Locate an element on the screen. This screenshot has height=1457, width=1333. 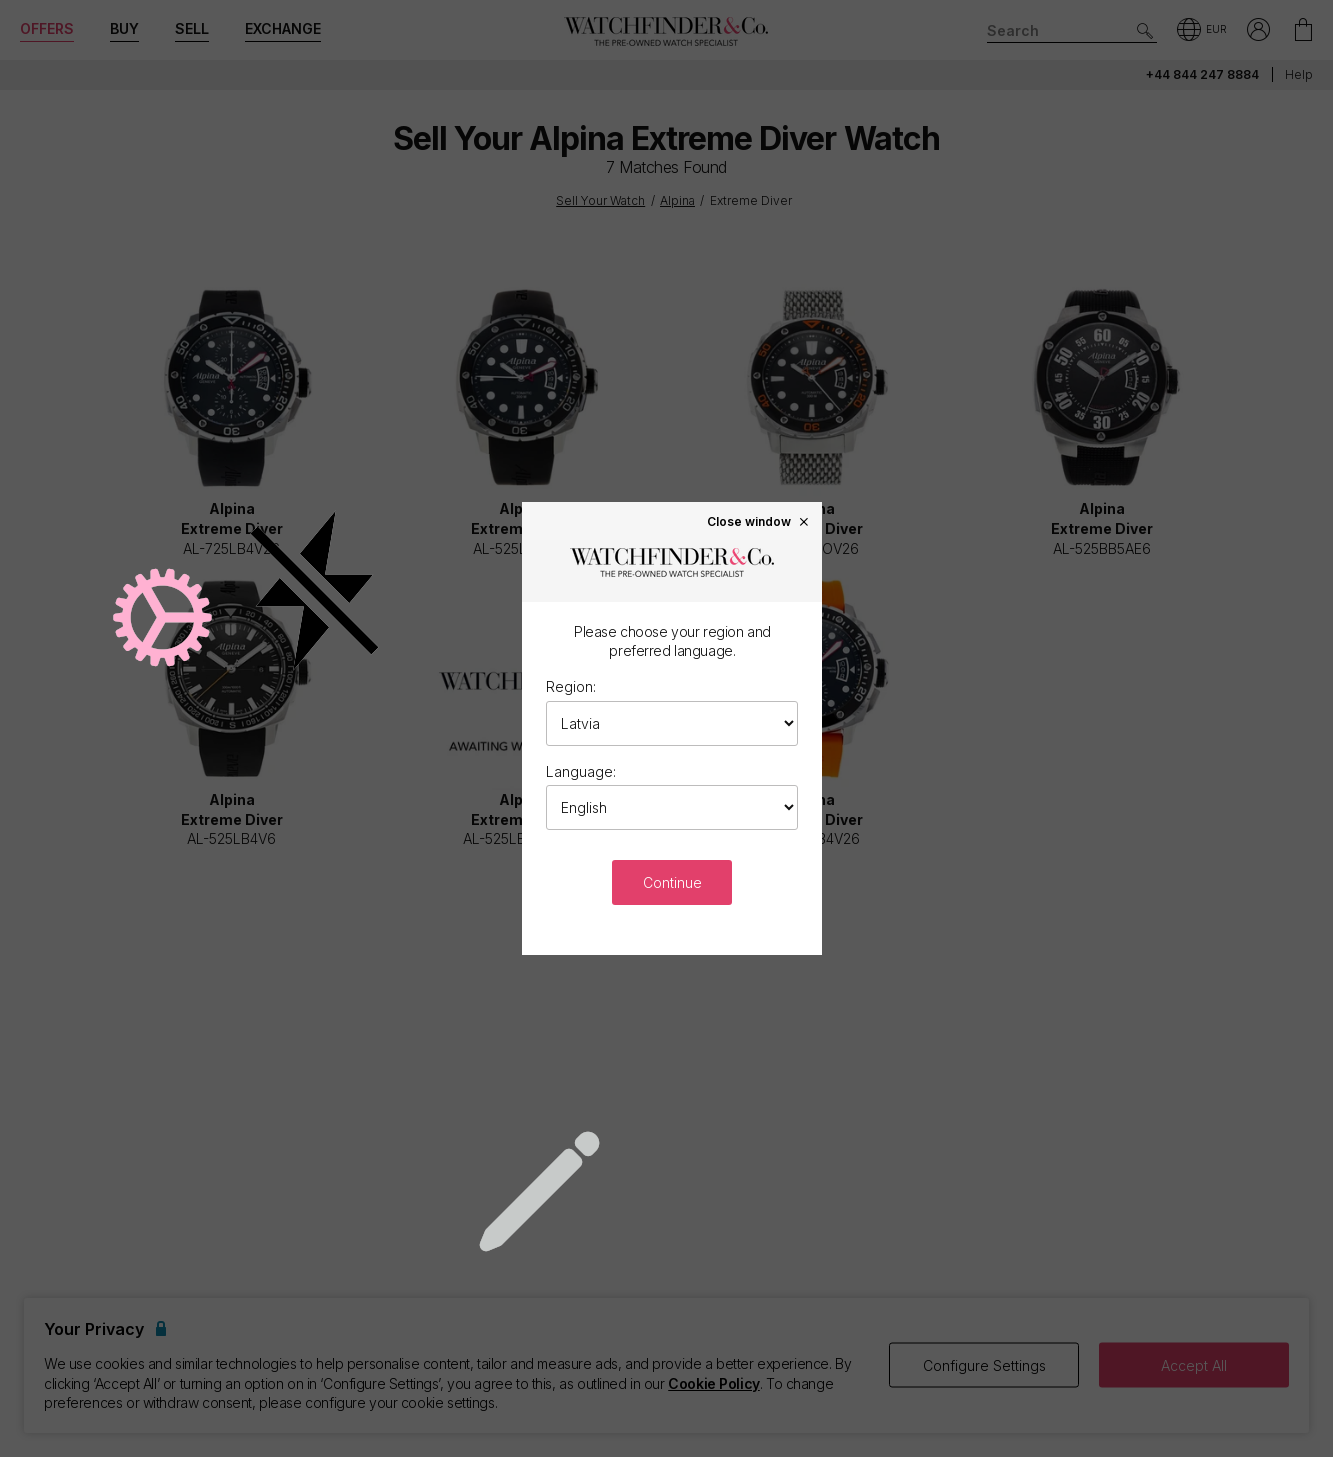
access settings is located at coordinates (162, 617).